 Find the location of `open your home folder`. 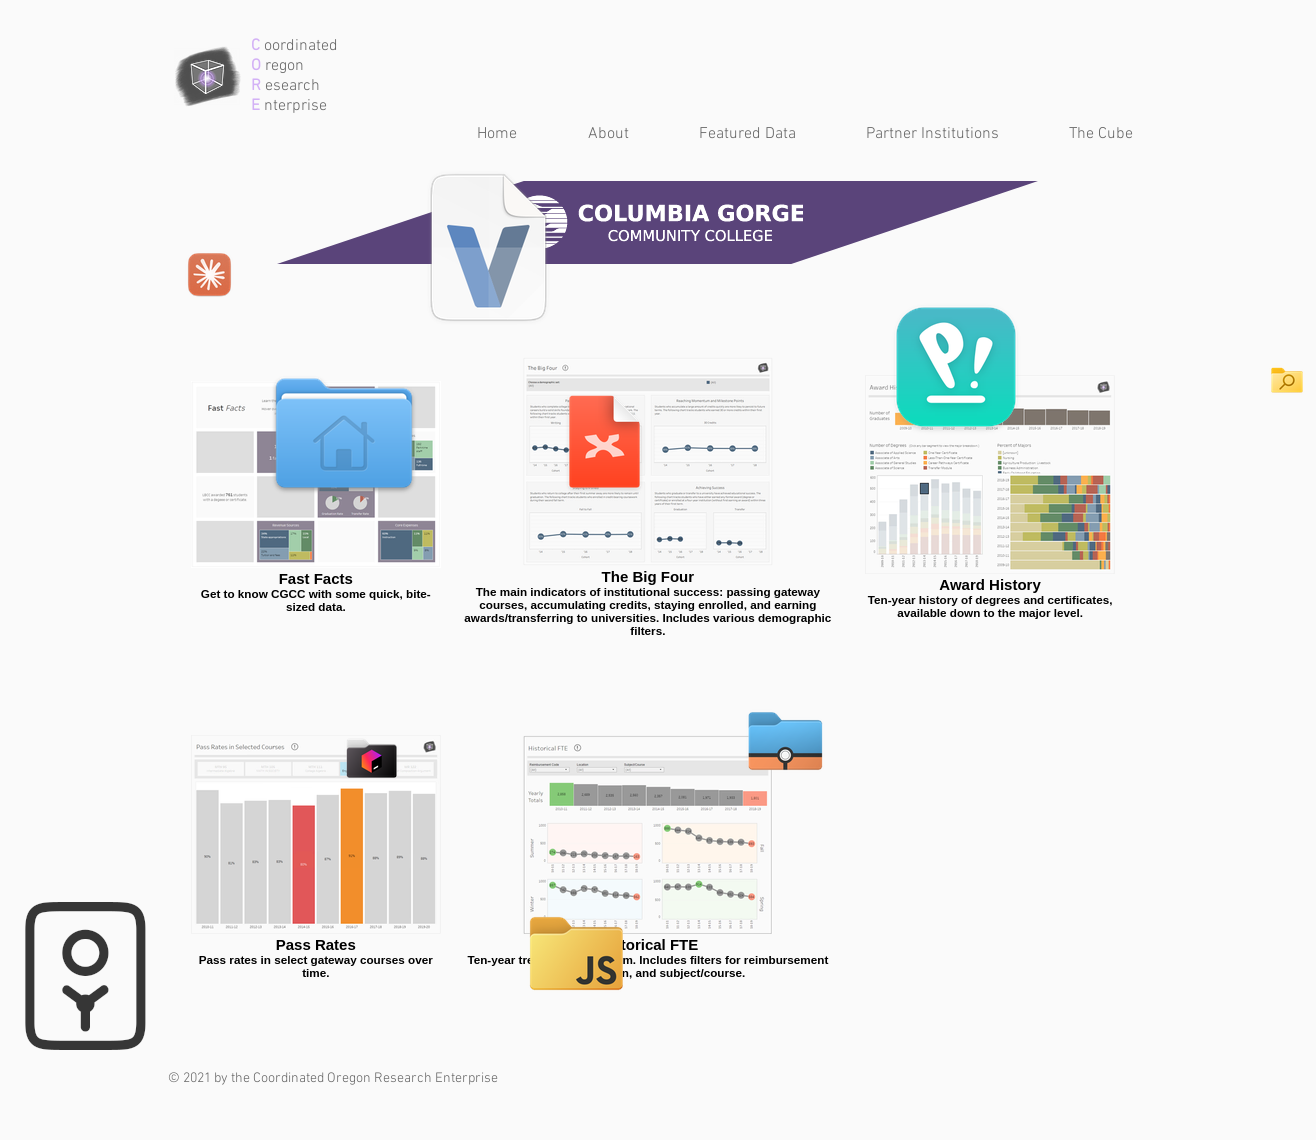

open your home folder is located at coordinates (344, 433).